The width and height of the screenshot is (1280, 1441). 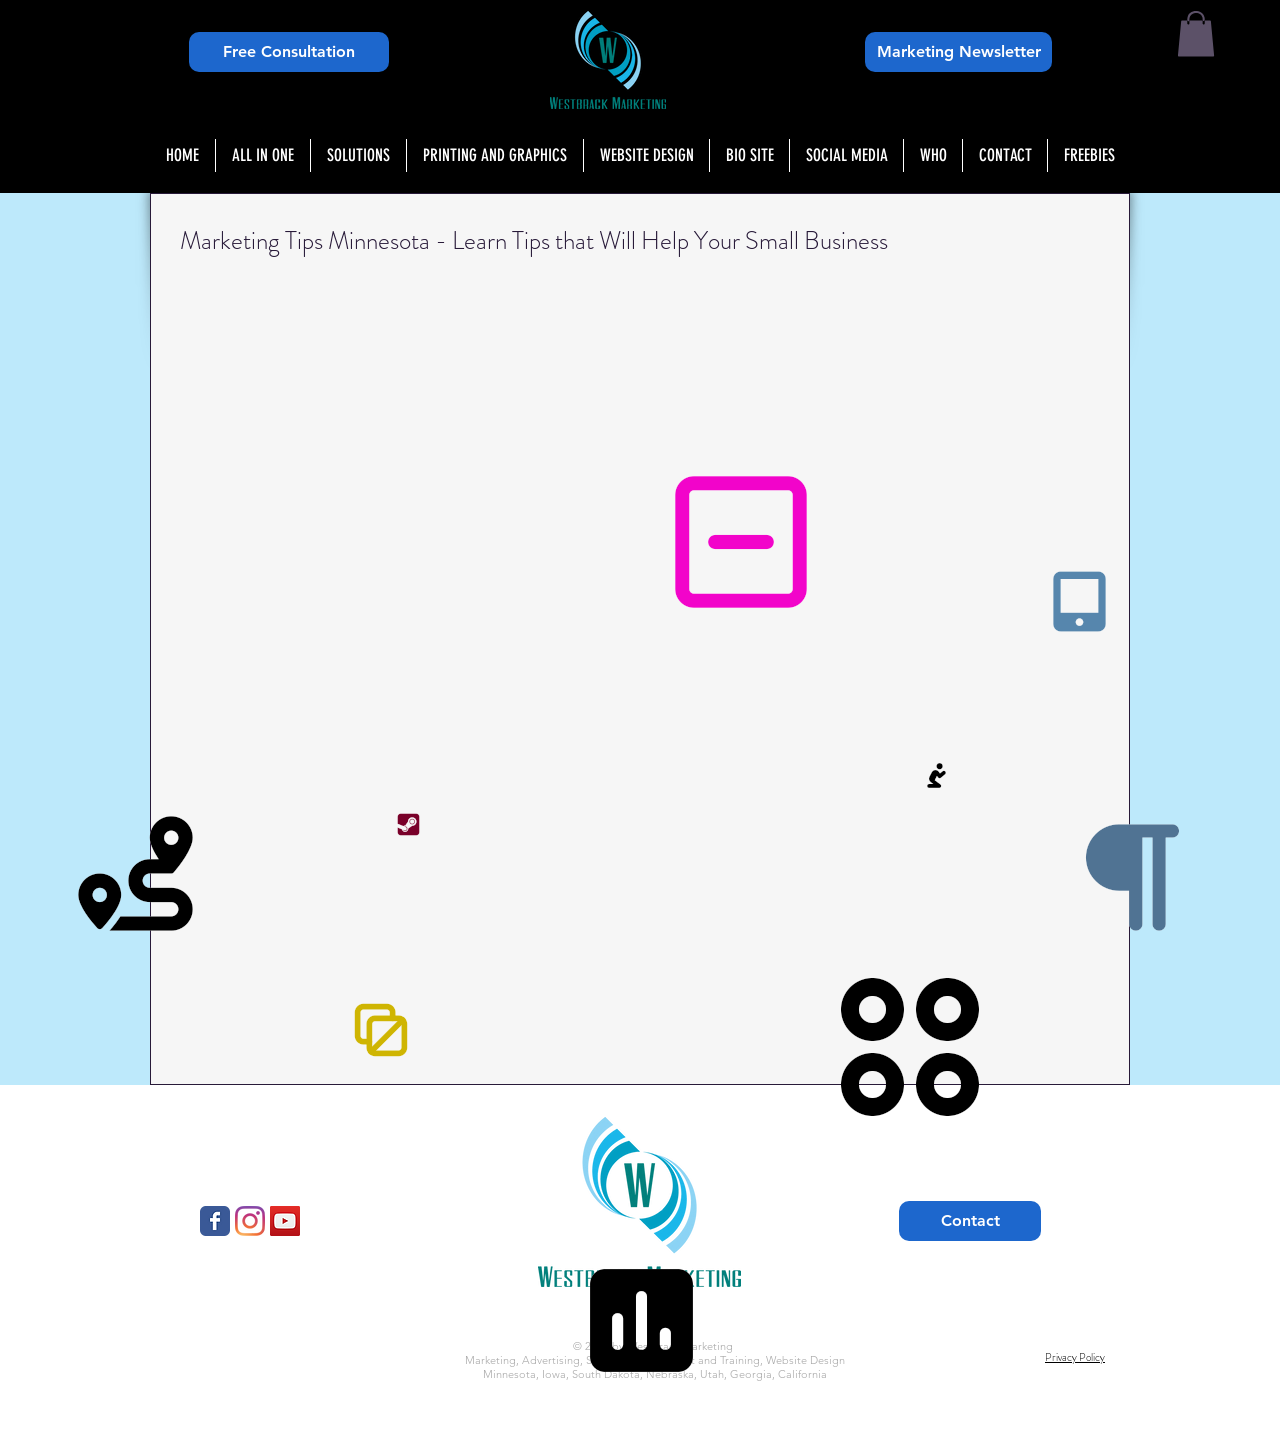 What do you see at coordinates (135, 873) in the screenshot?
I see `view route between two locations` at bounding box center [135, 873].